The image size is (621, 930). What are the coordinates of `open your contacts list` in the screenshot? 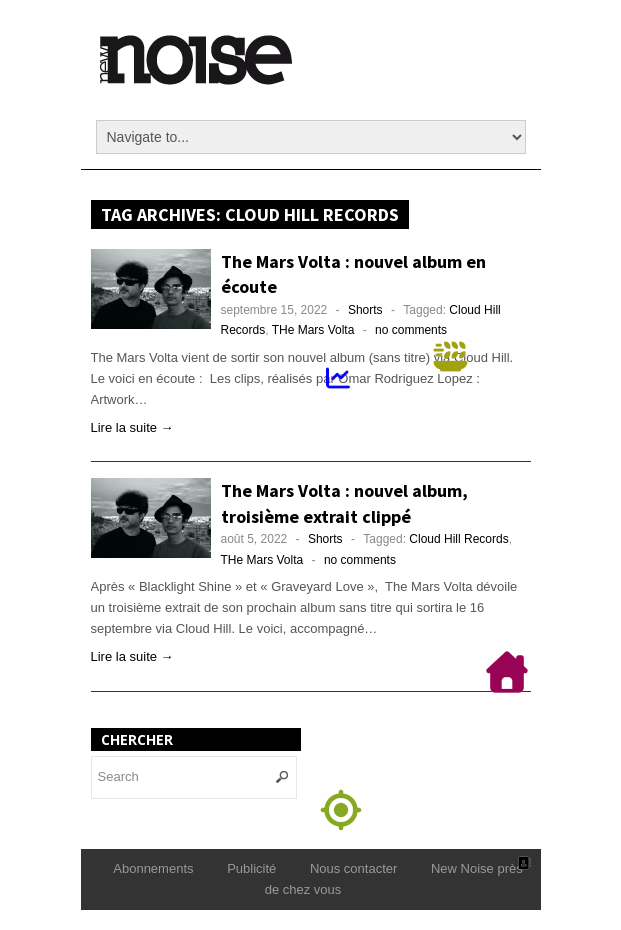 It's located at (524, 863).